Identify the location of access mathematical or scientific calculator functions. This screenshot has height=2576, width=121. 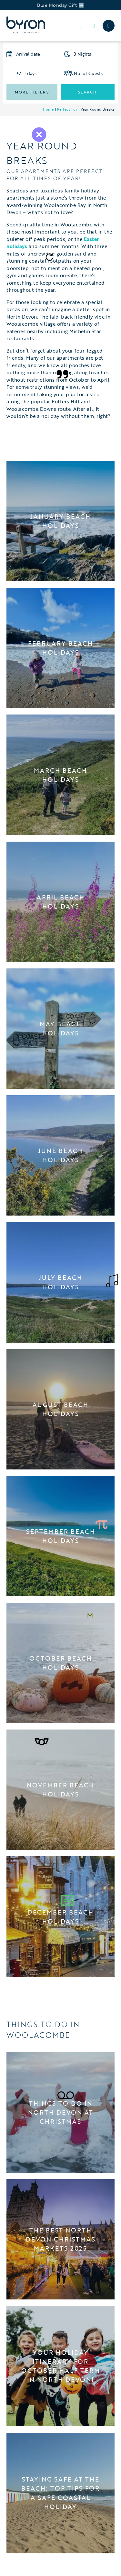
(102, 1524).